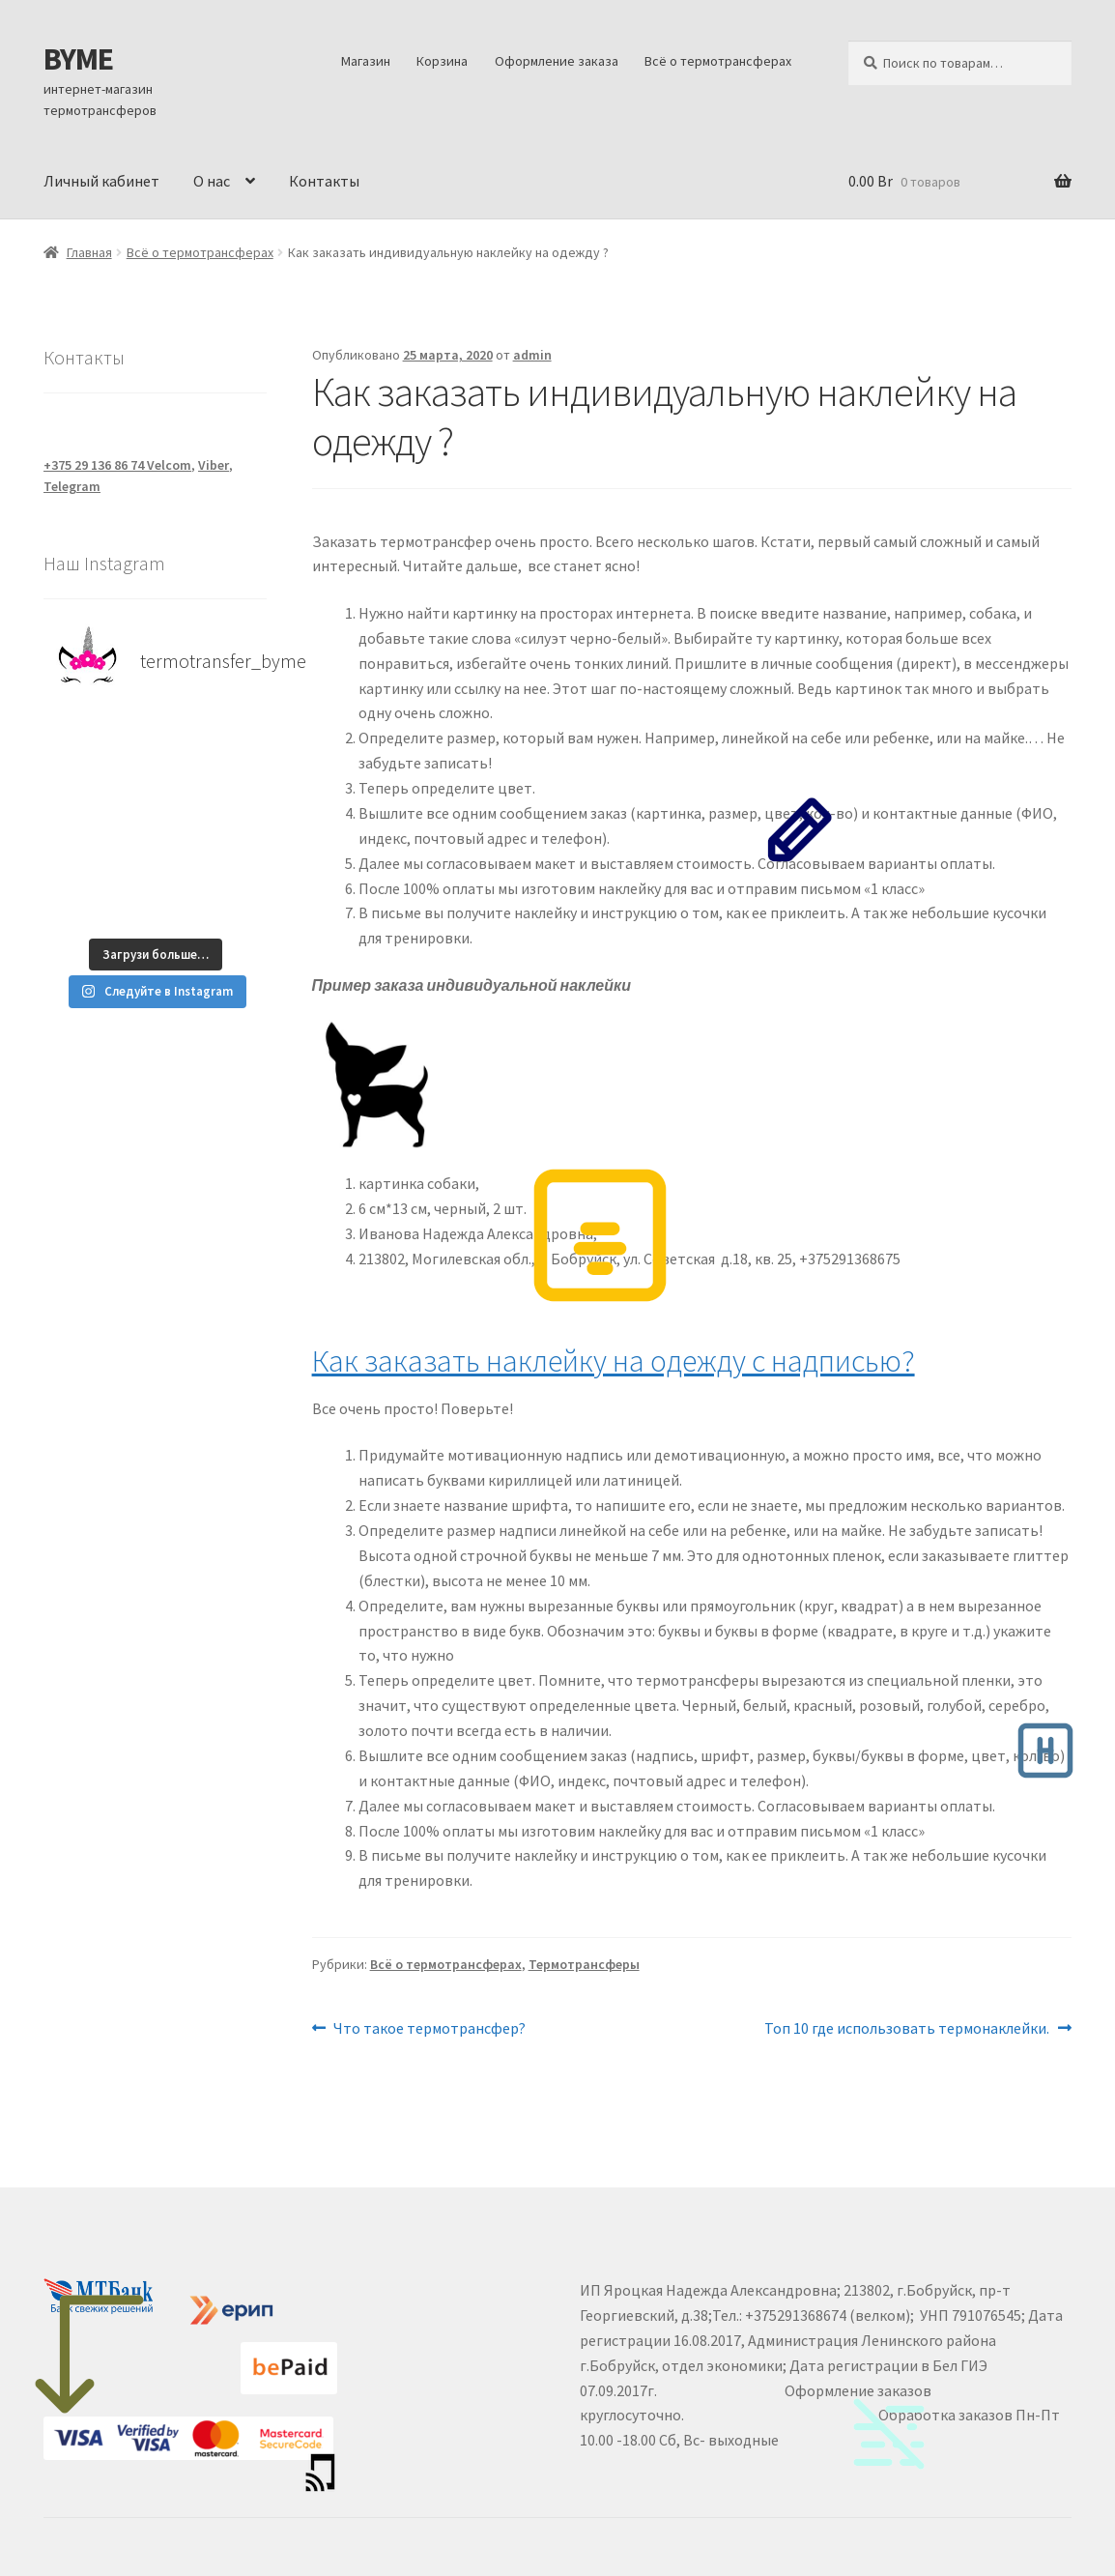  I want to click on go back and down in navigation, so click(89, 2354).